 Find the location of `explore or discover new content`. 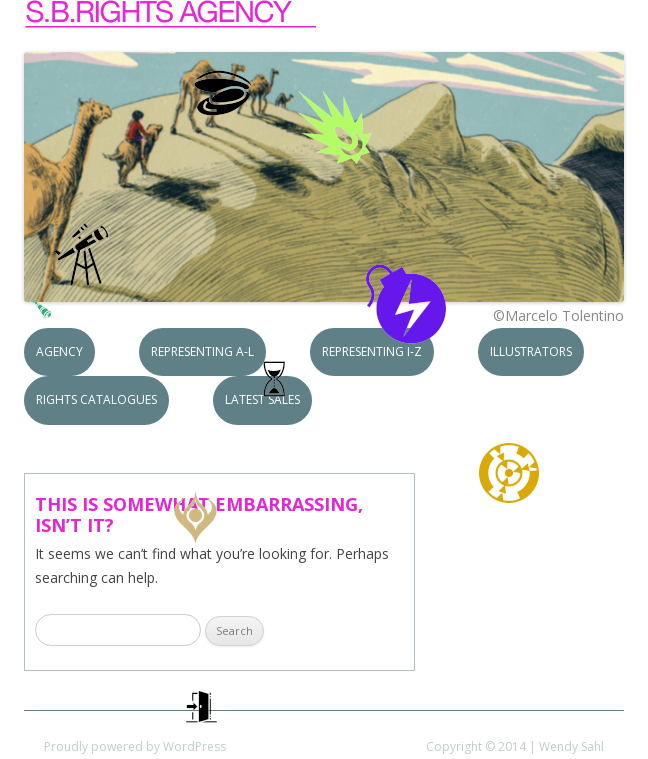

explore or discover new content is located at coordinates (81, 254).